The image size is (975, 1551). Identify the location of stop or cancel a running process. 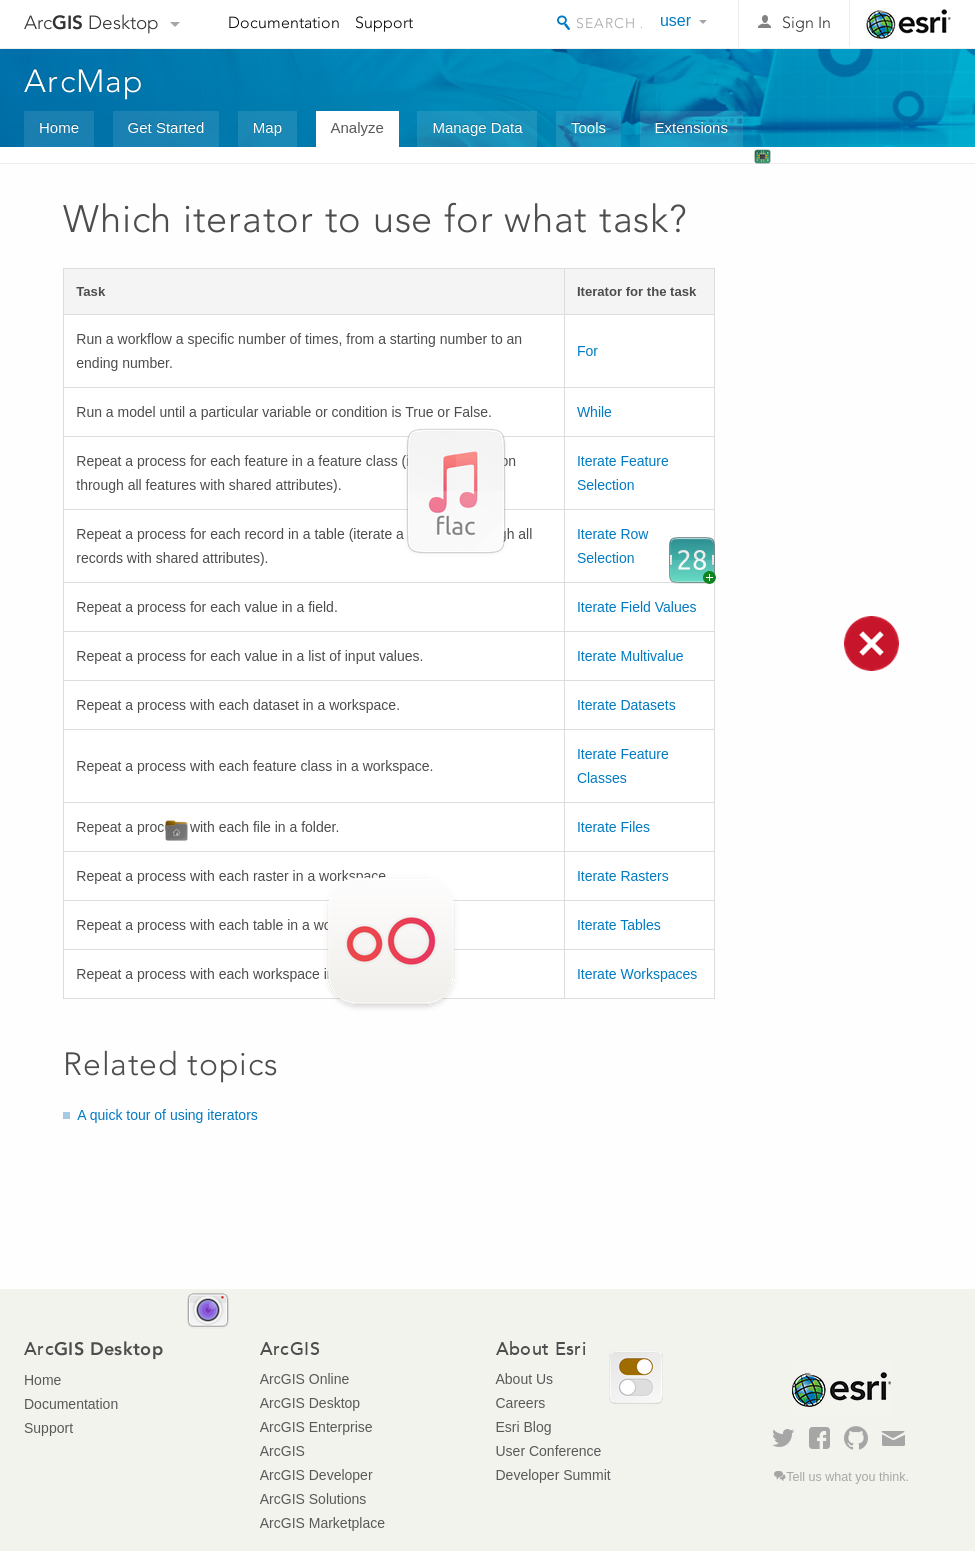
(871, 643).